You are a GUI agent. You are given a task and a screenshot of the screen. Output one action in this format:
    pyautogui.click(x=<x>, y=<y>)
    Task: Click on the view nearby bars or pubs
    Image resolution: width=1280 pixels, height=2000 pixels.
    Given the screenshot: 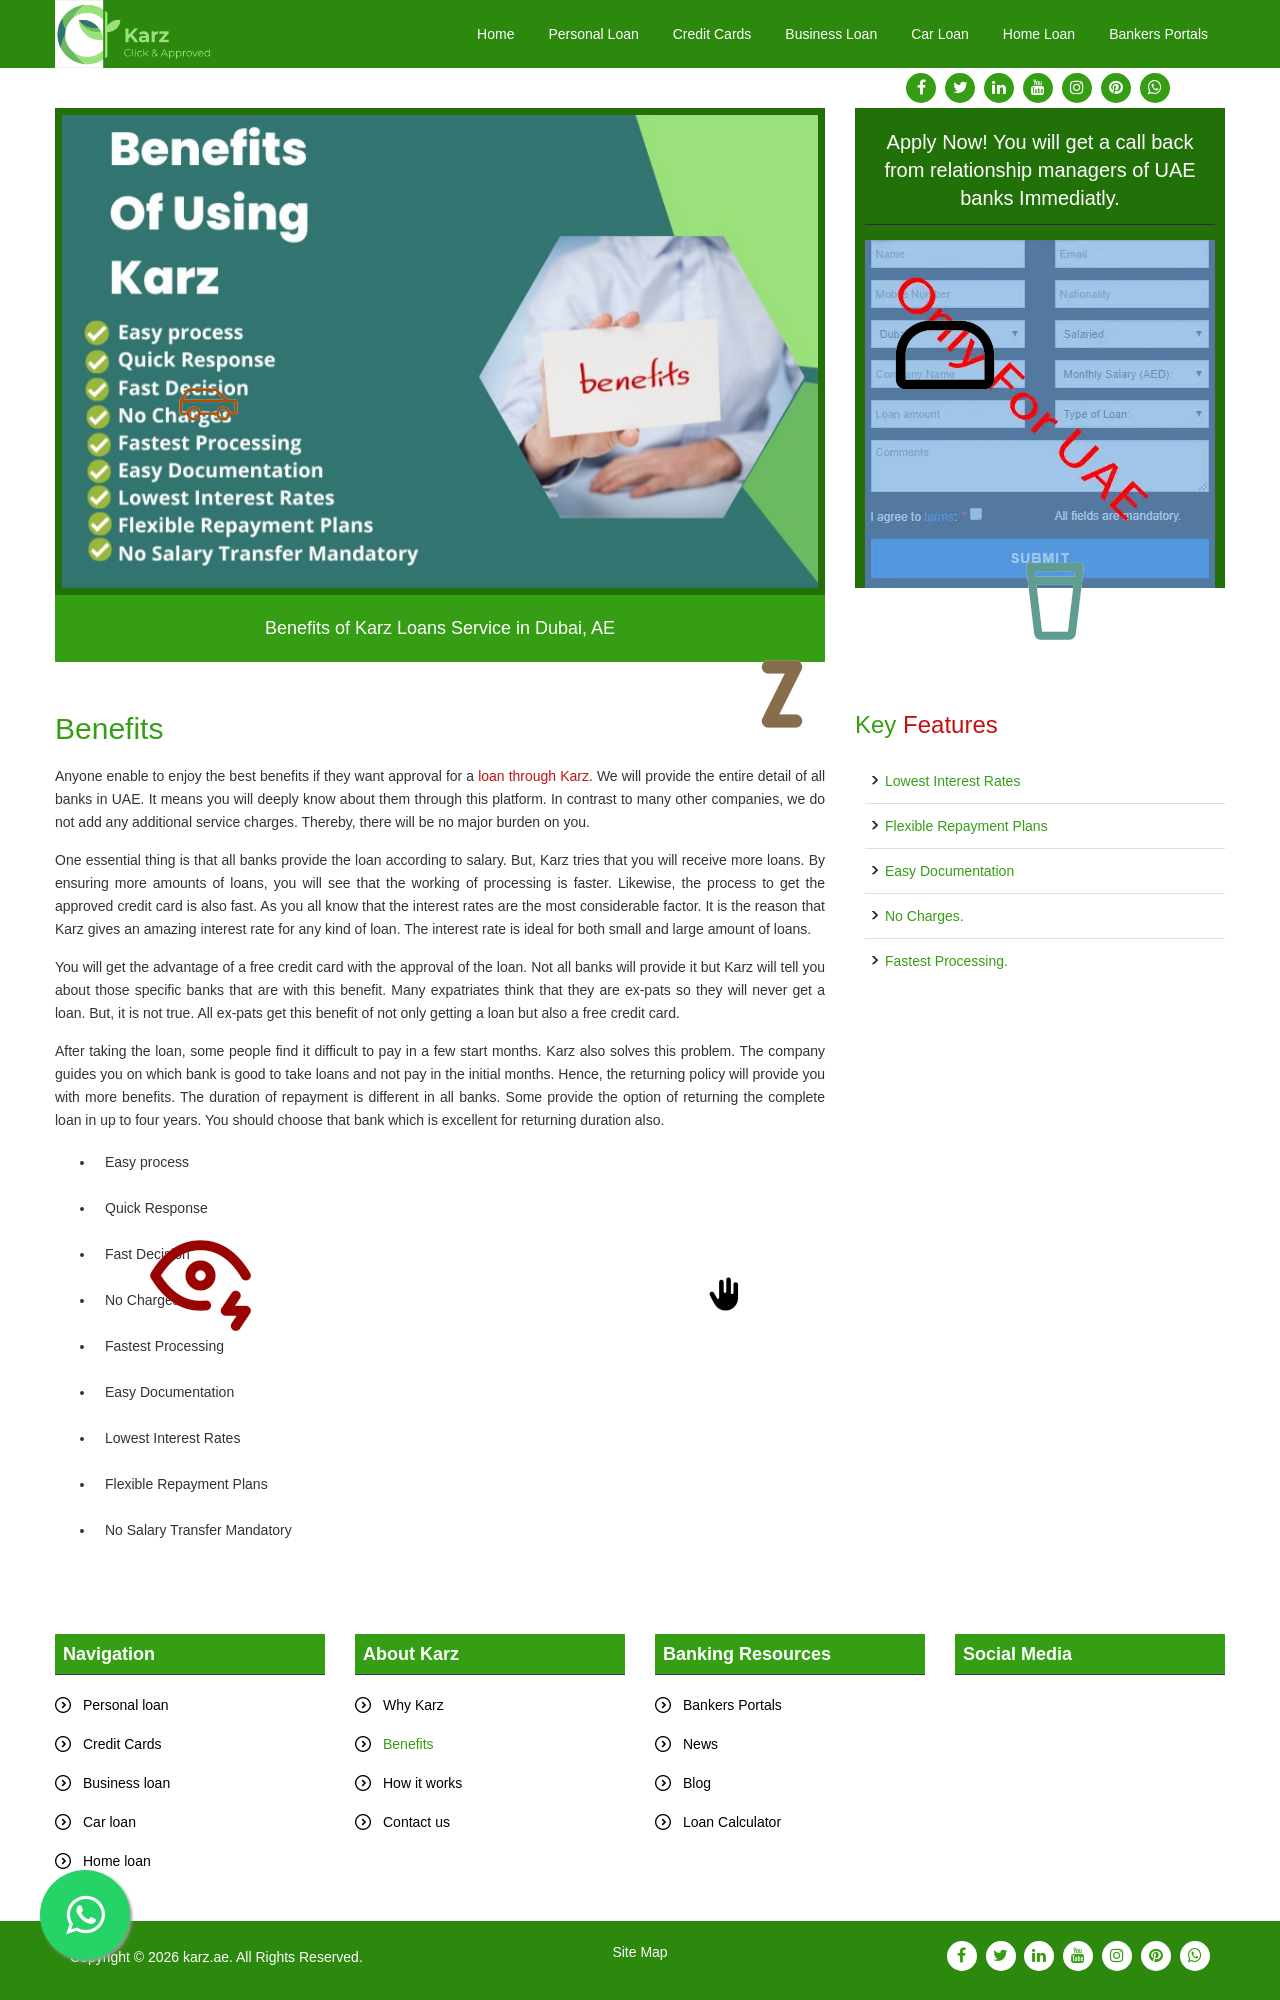 What is the action you would take?
    pyautogui.click(x=1055, y=600)
    